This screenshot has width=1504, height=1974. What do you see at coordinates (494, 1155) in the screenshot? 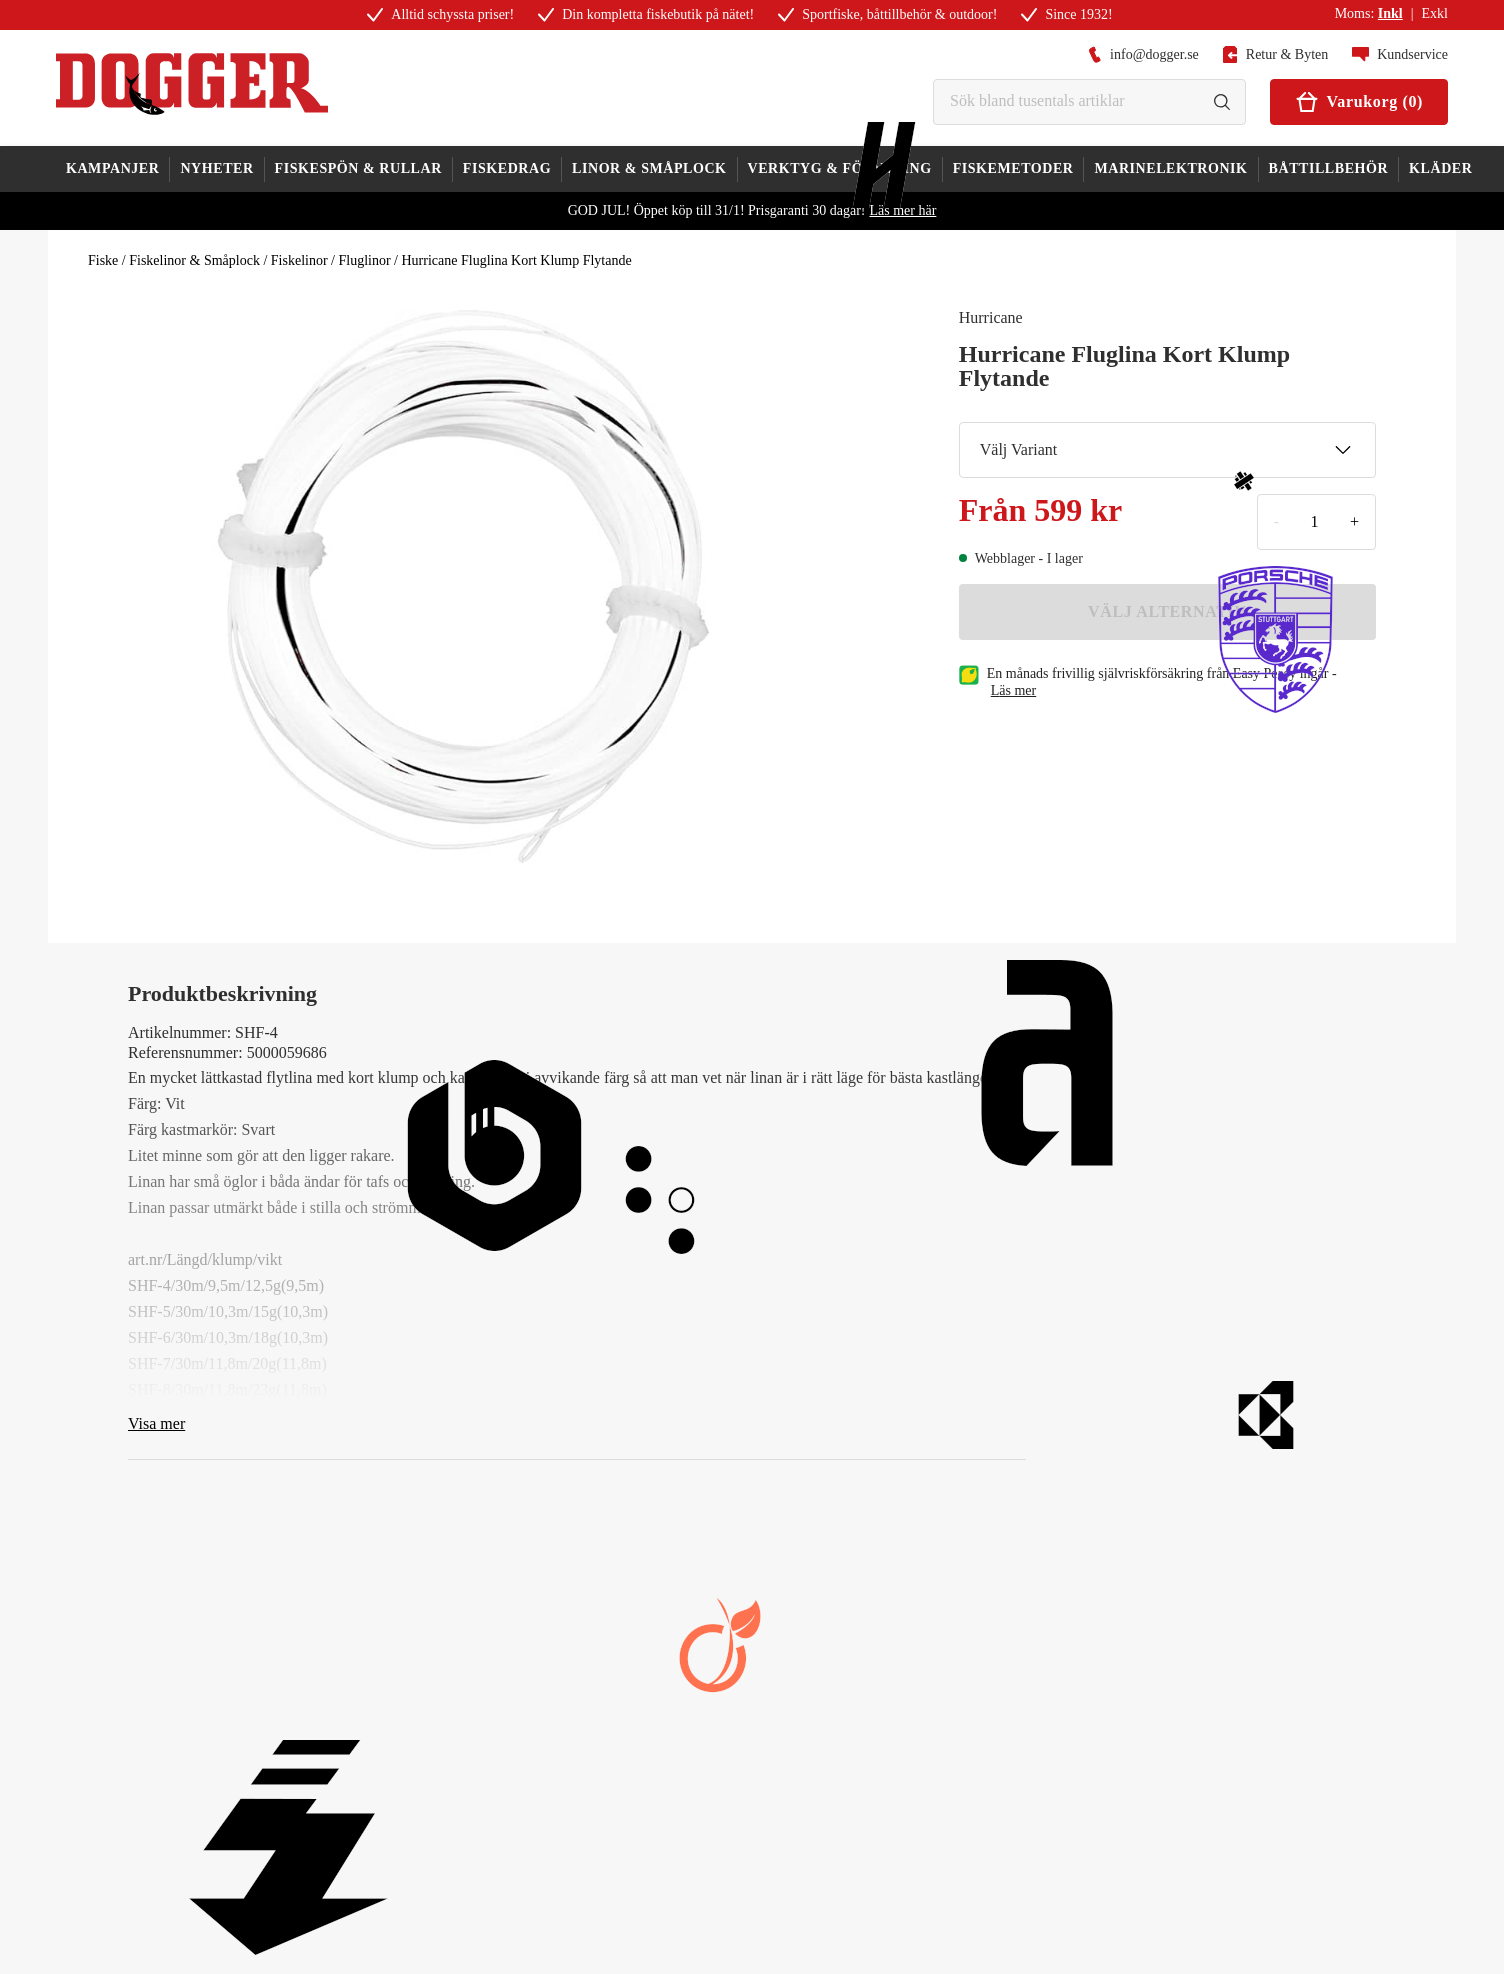
I see `open beekeeper studio database management app` at bounding box center [494, 1155].